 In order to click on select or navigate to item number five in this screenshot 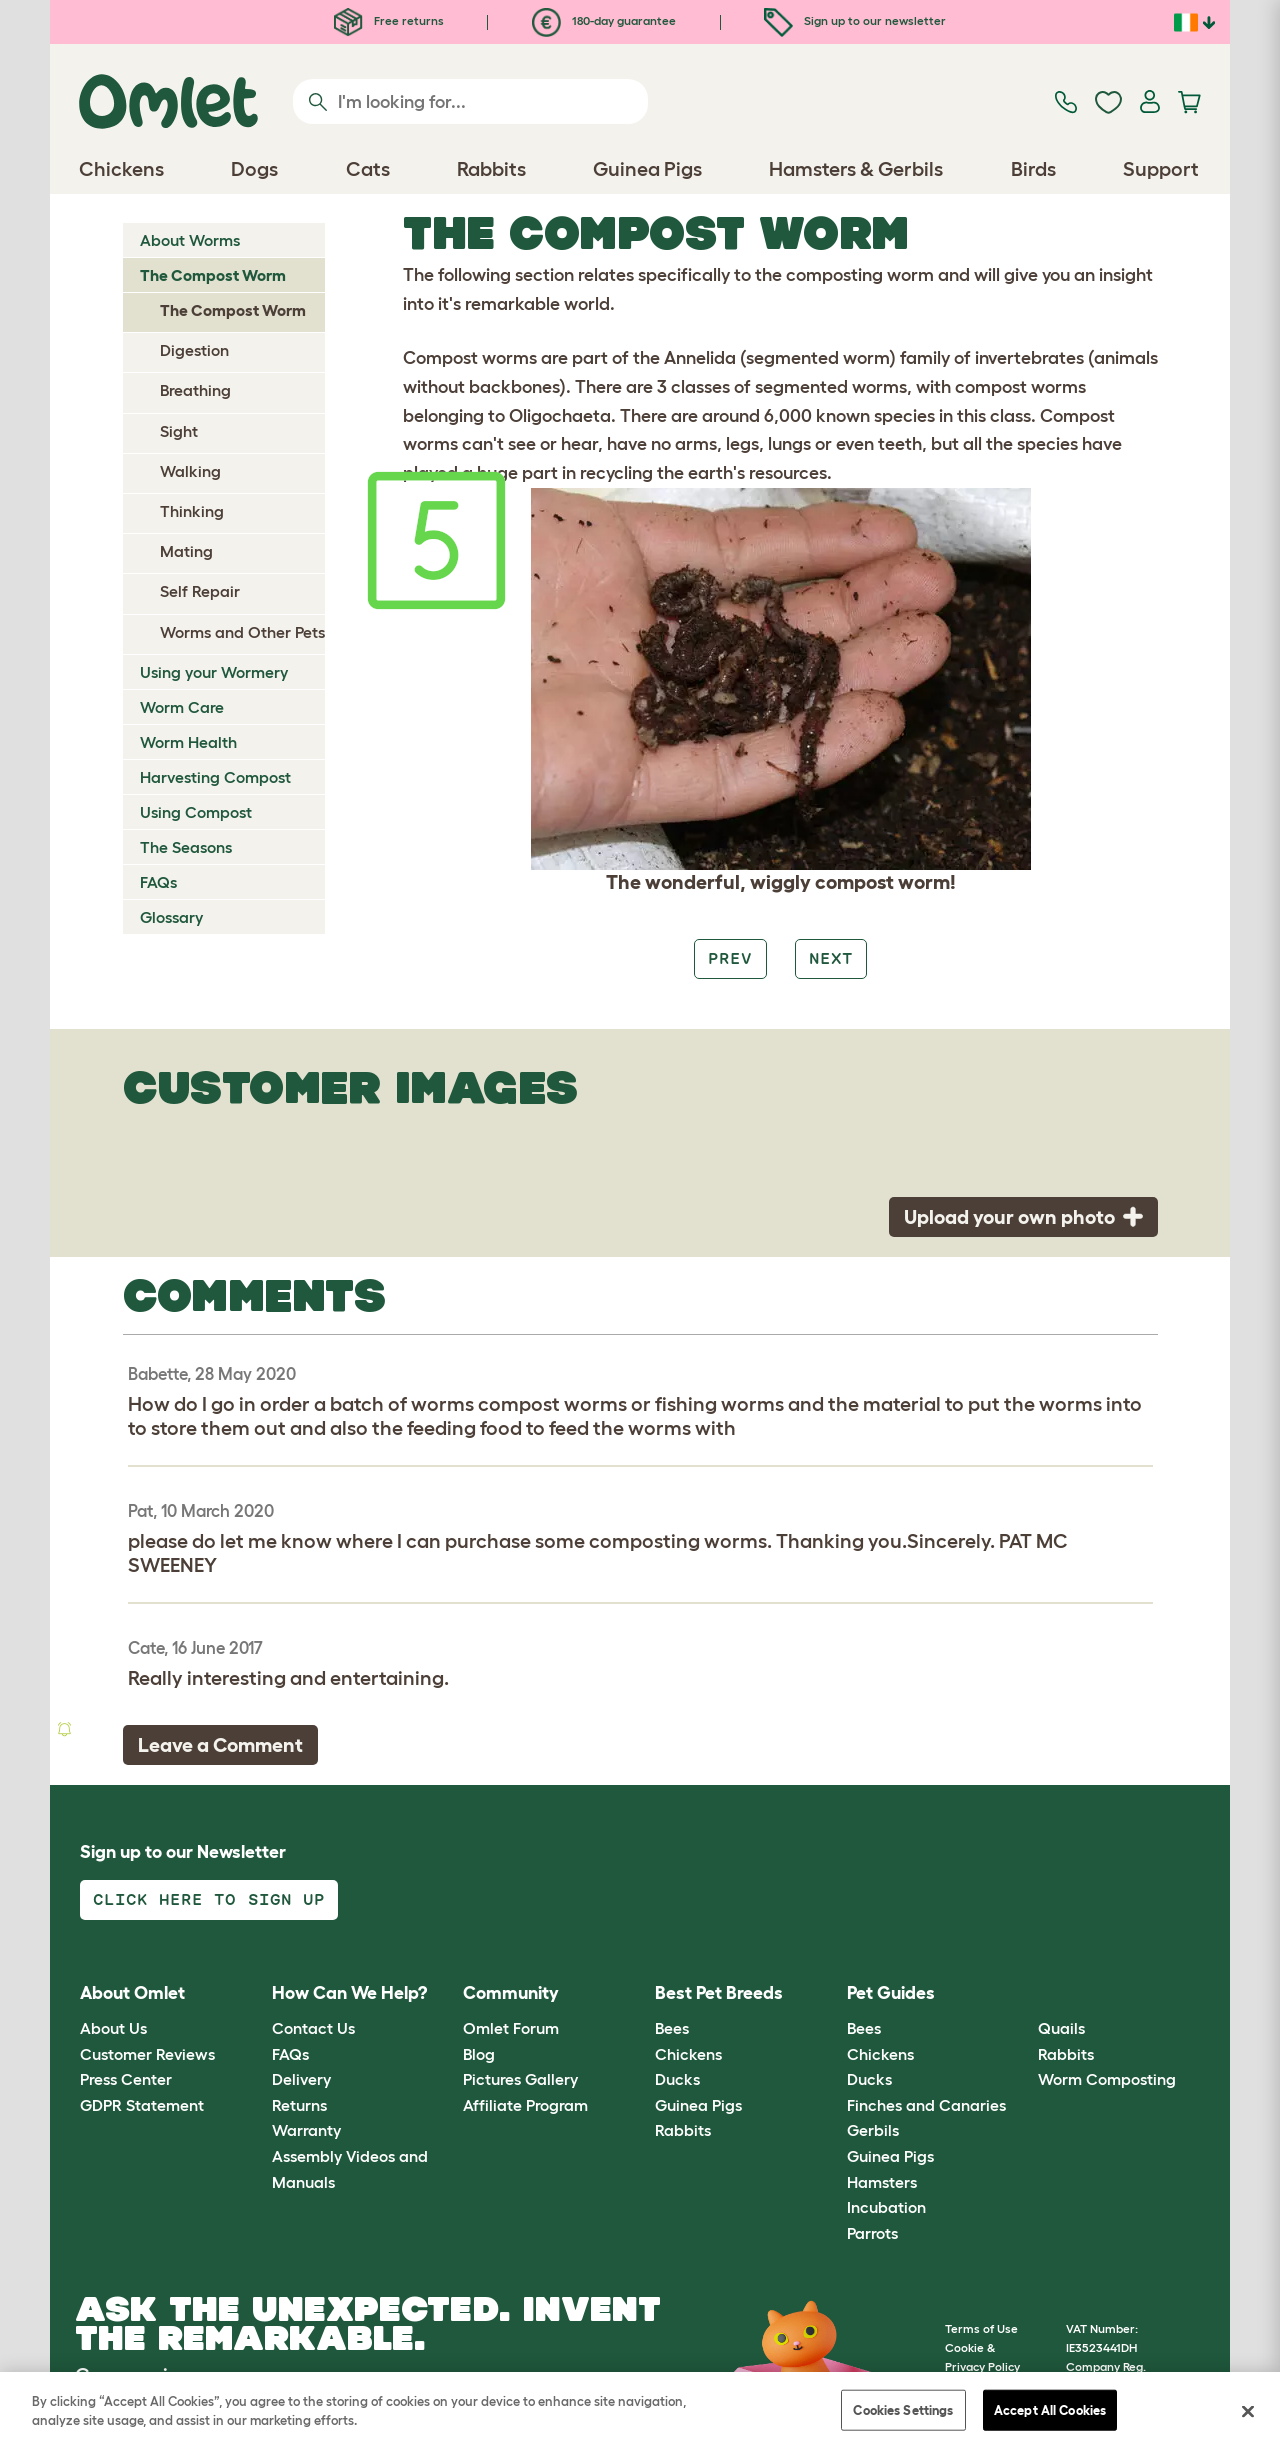, I will do `click(436, 540)`.